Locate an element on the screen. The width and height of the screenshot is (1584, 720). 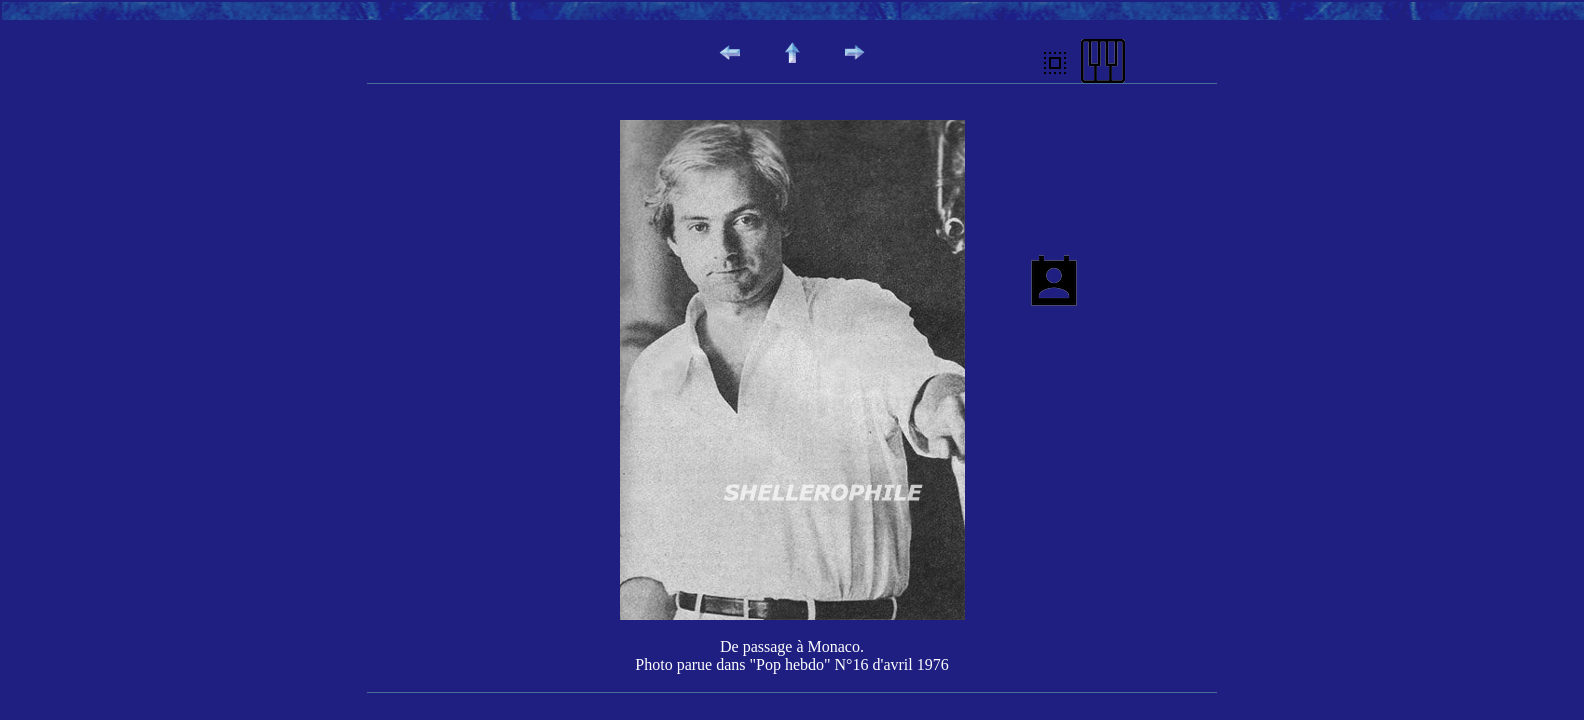
select all items in the current view is located at coordinates (1055, 63).